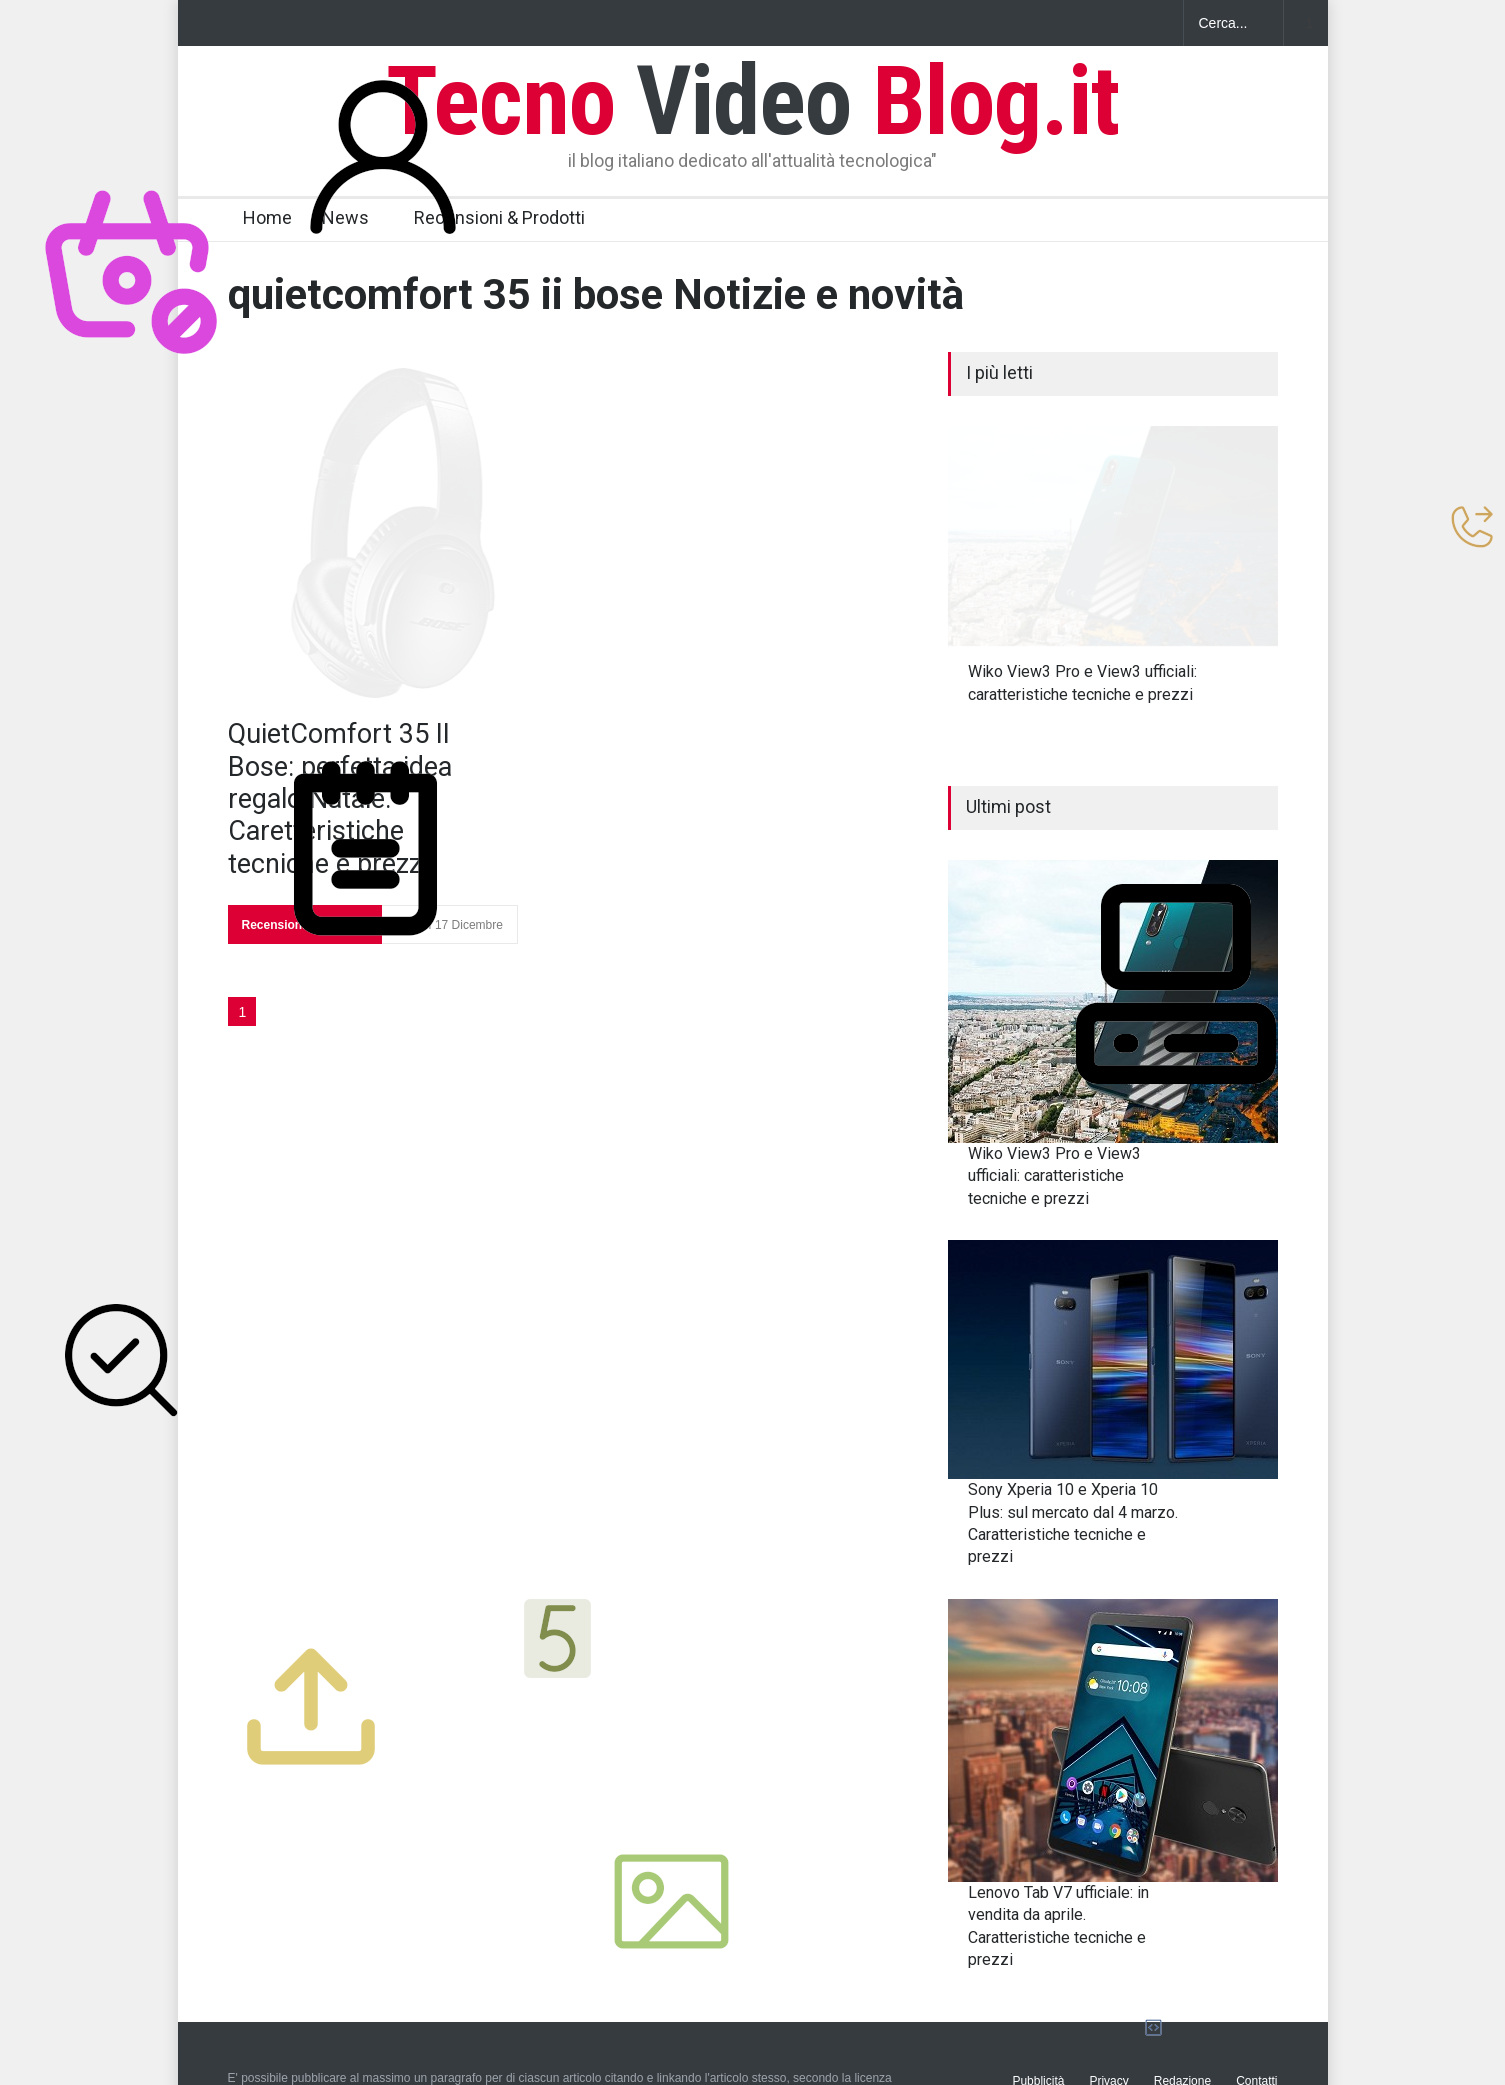 The height and width of the screenshot is (2085, 1505). I want to click on launch a github codespace, so click(1176, 984).